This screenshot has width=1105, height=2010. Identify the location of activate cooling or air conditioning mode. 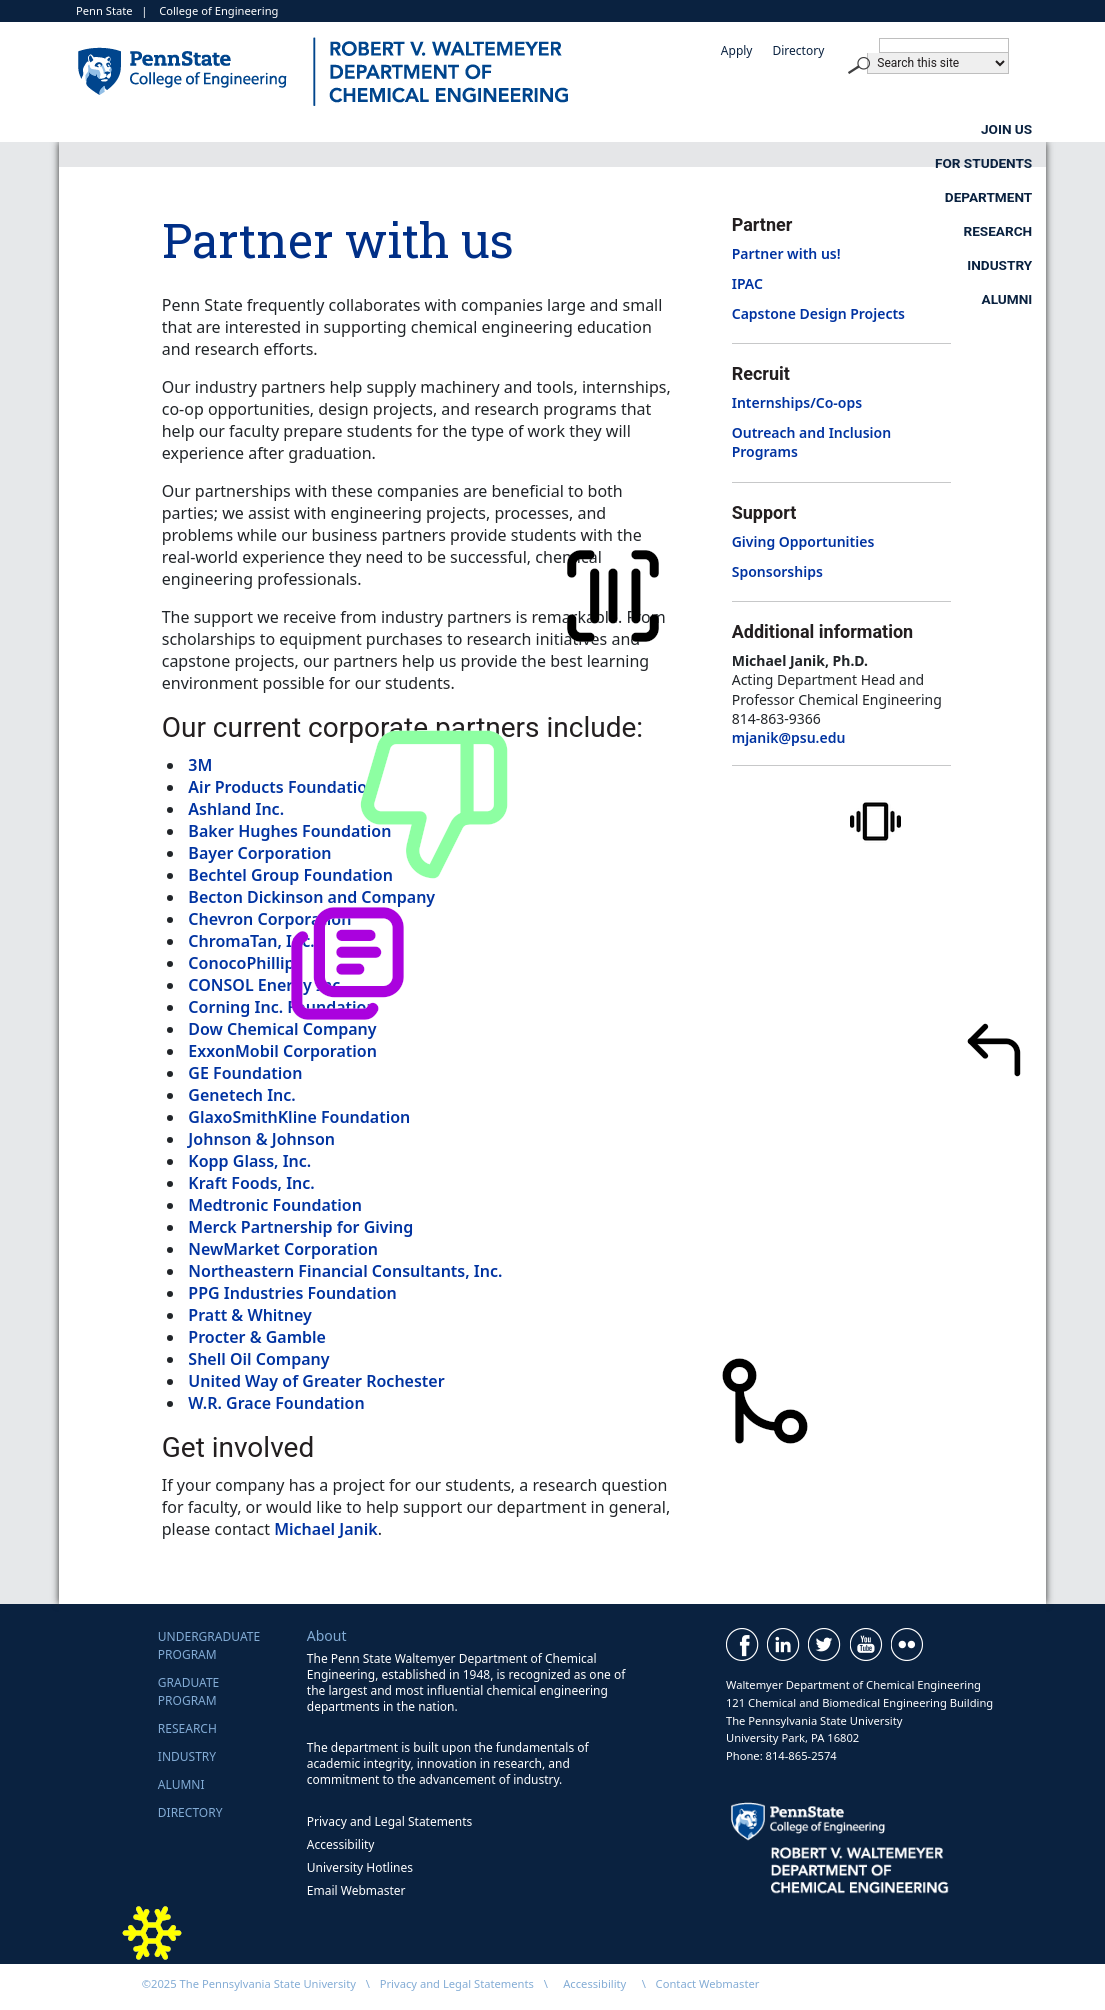
(152, 1933).